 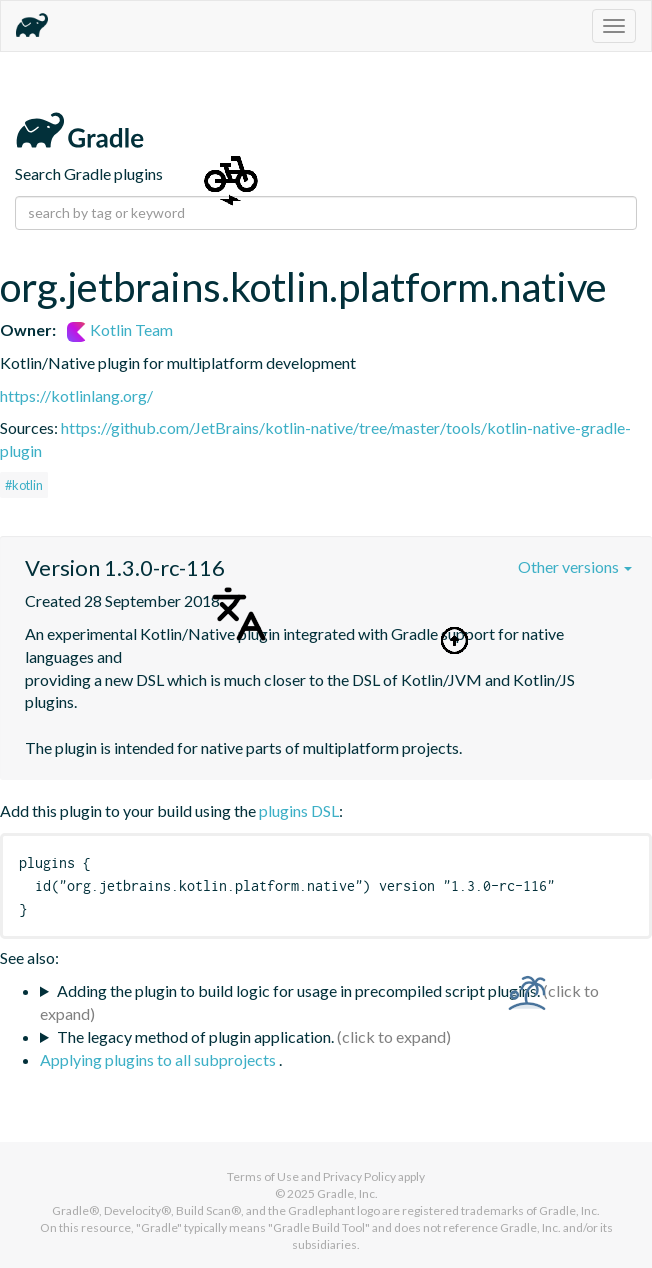 I want to click on find nearby electric bike rentals, so click(x=231, y=181).